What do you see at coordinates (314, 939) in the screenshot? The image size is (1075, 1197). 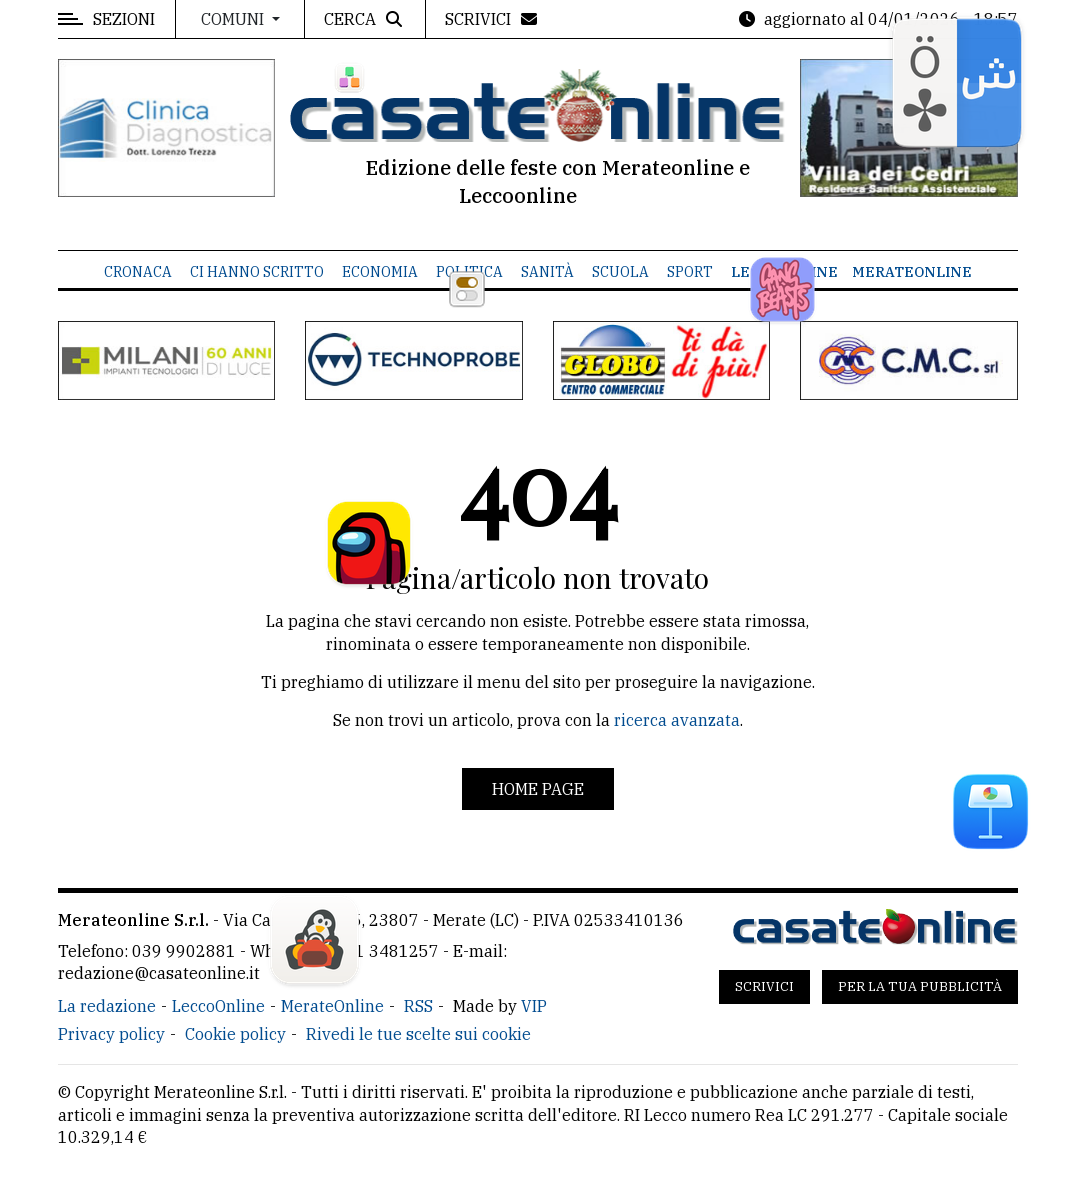 I see `launch supertuxkart racing game` at bounding box center [314, 939].